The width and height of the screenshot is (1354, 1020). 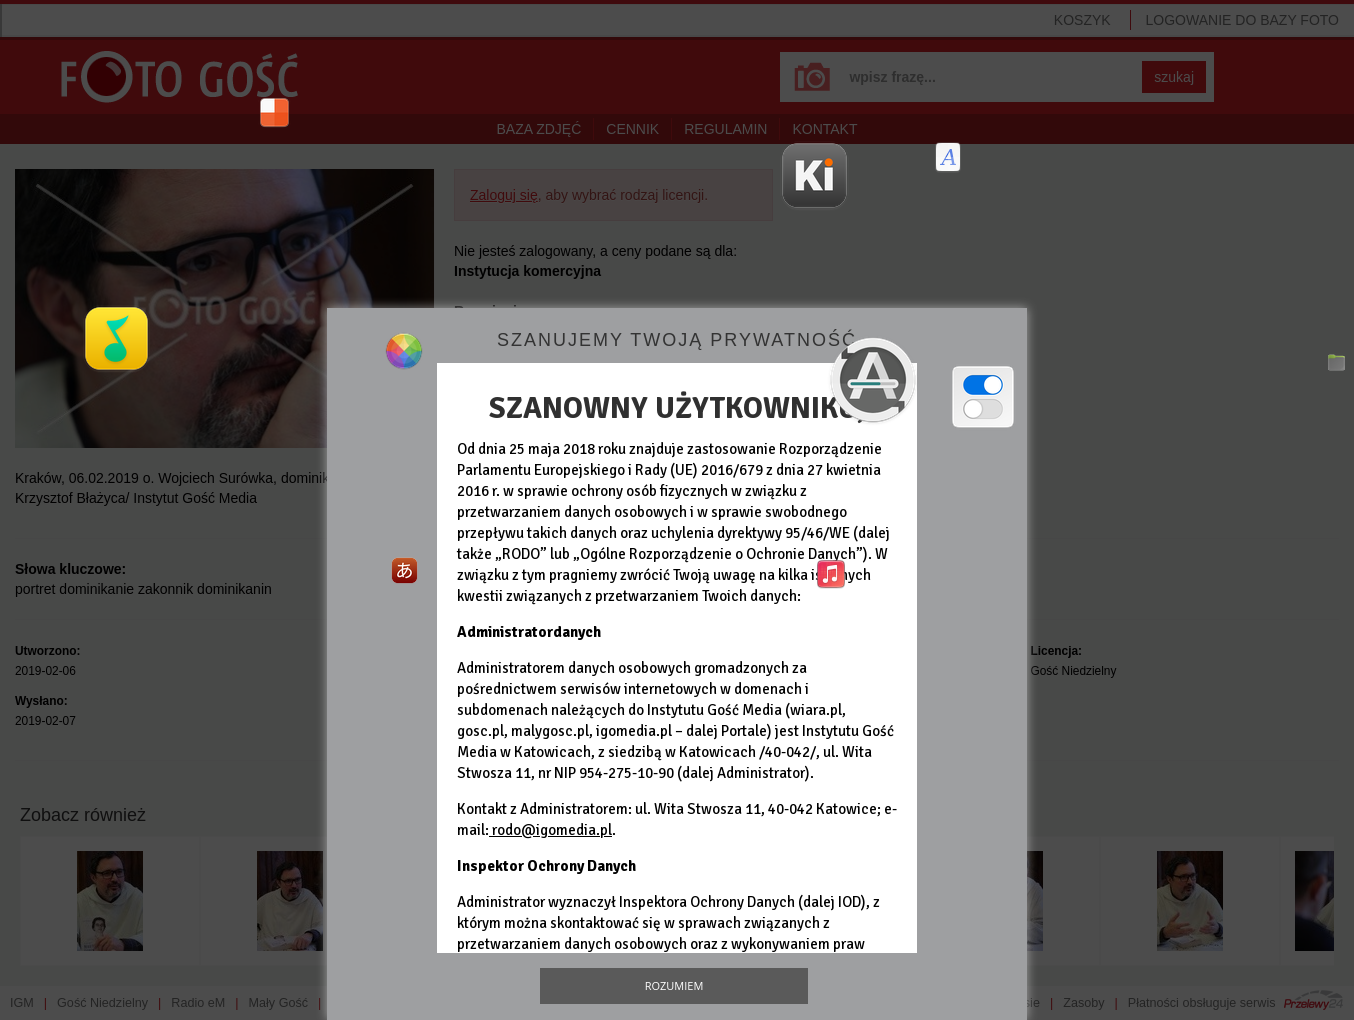 I want to click on access color and theme preferences, so click(x=404, y=351).